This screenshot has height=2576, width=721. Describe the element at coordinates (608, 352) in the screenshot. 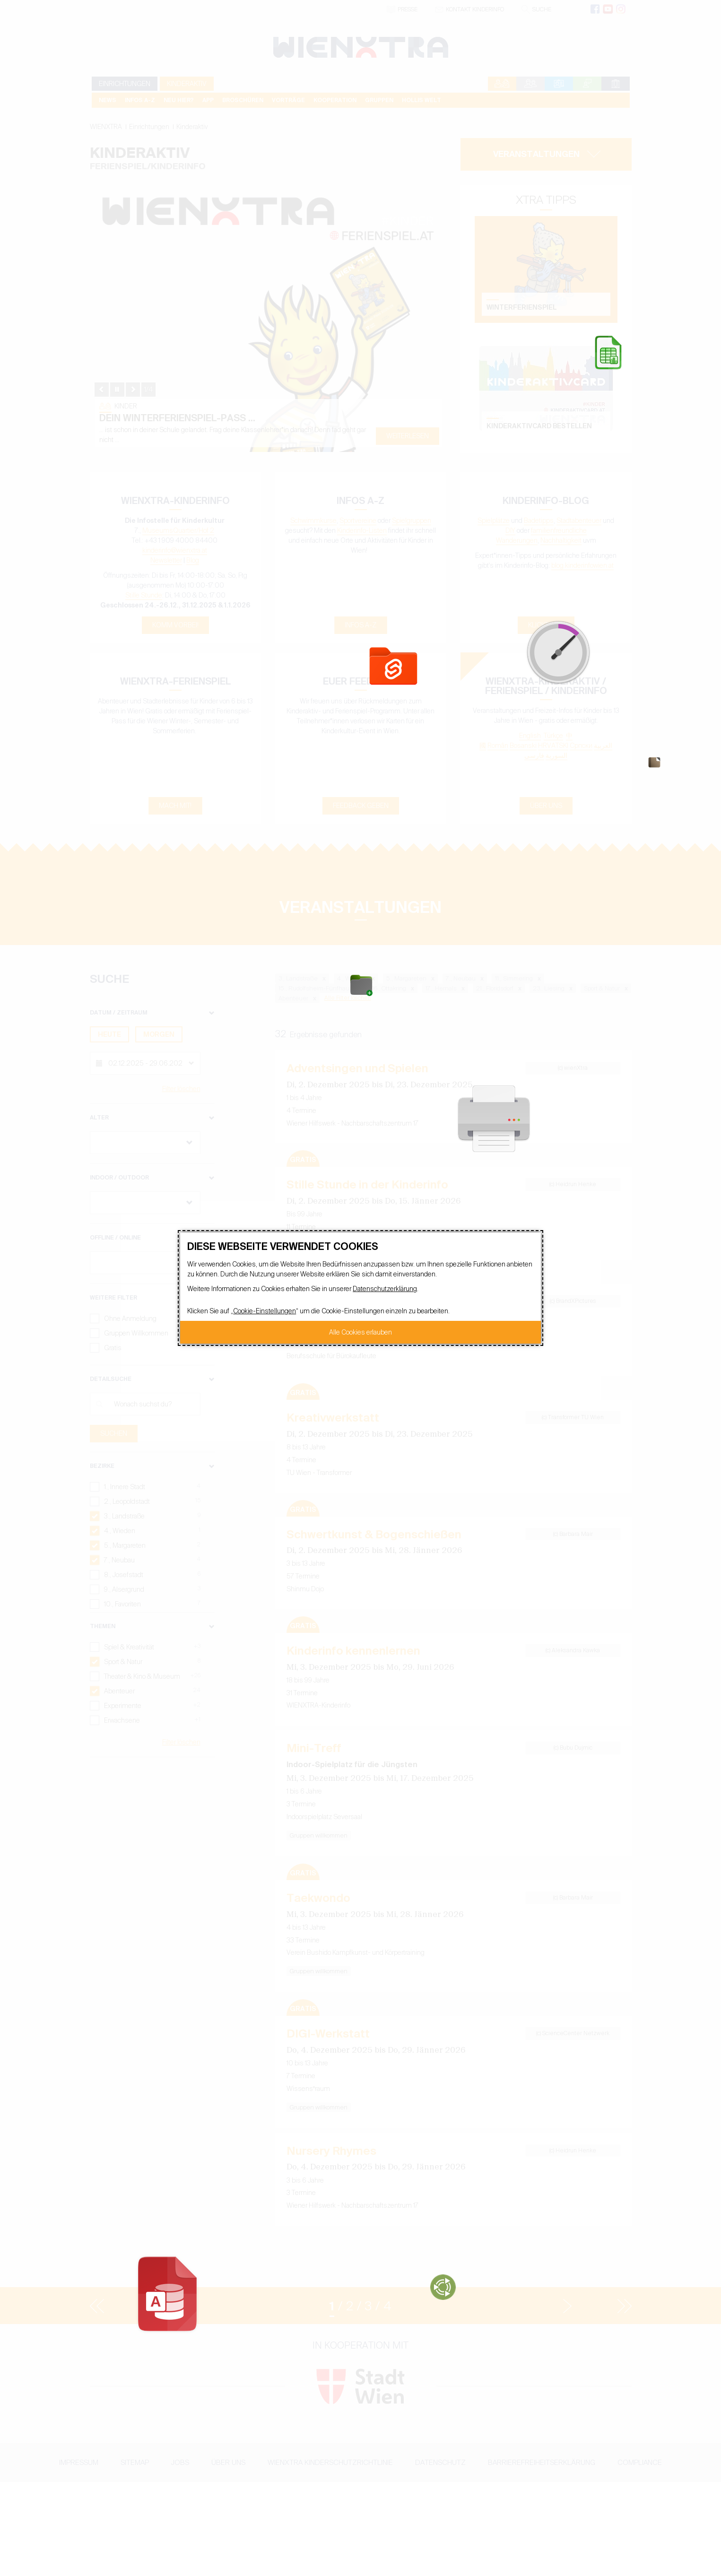

I see `libreoffice calc spreadsheet template file` at that location.